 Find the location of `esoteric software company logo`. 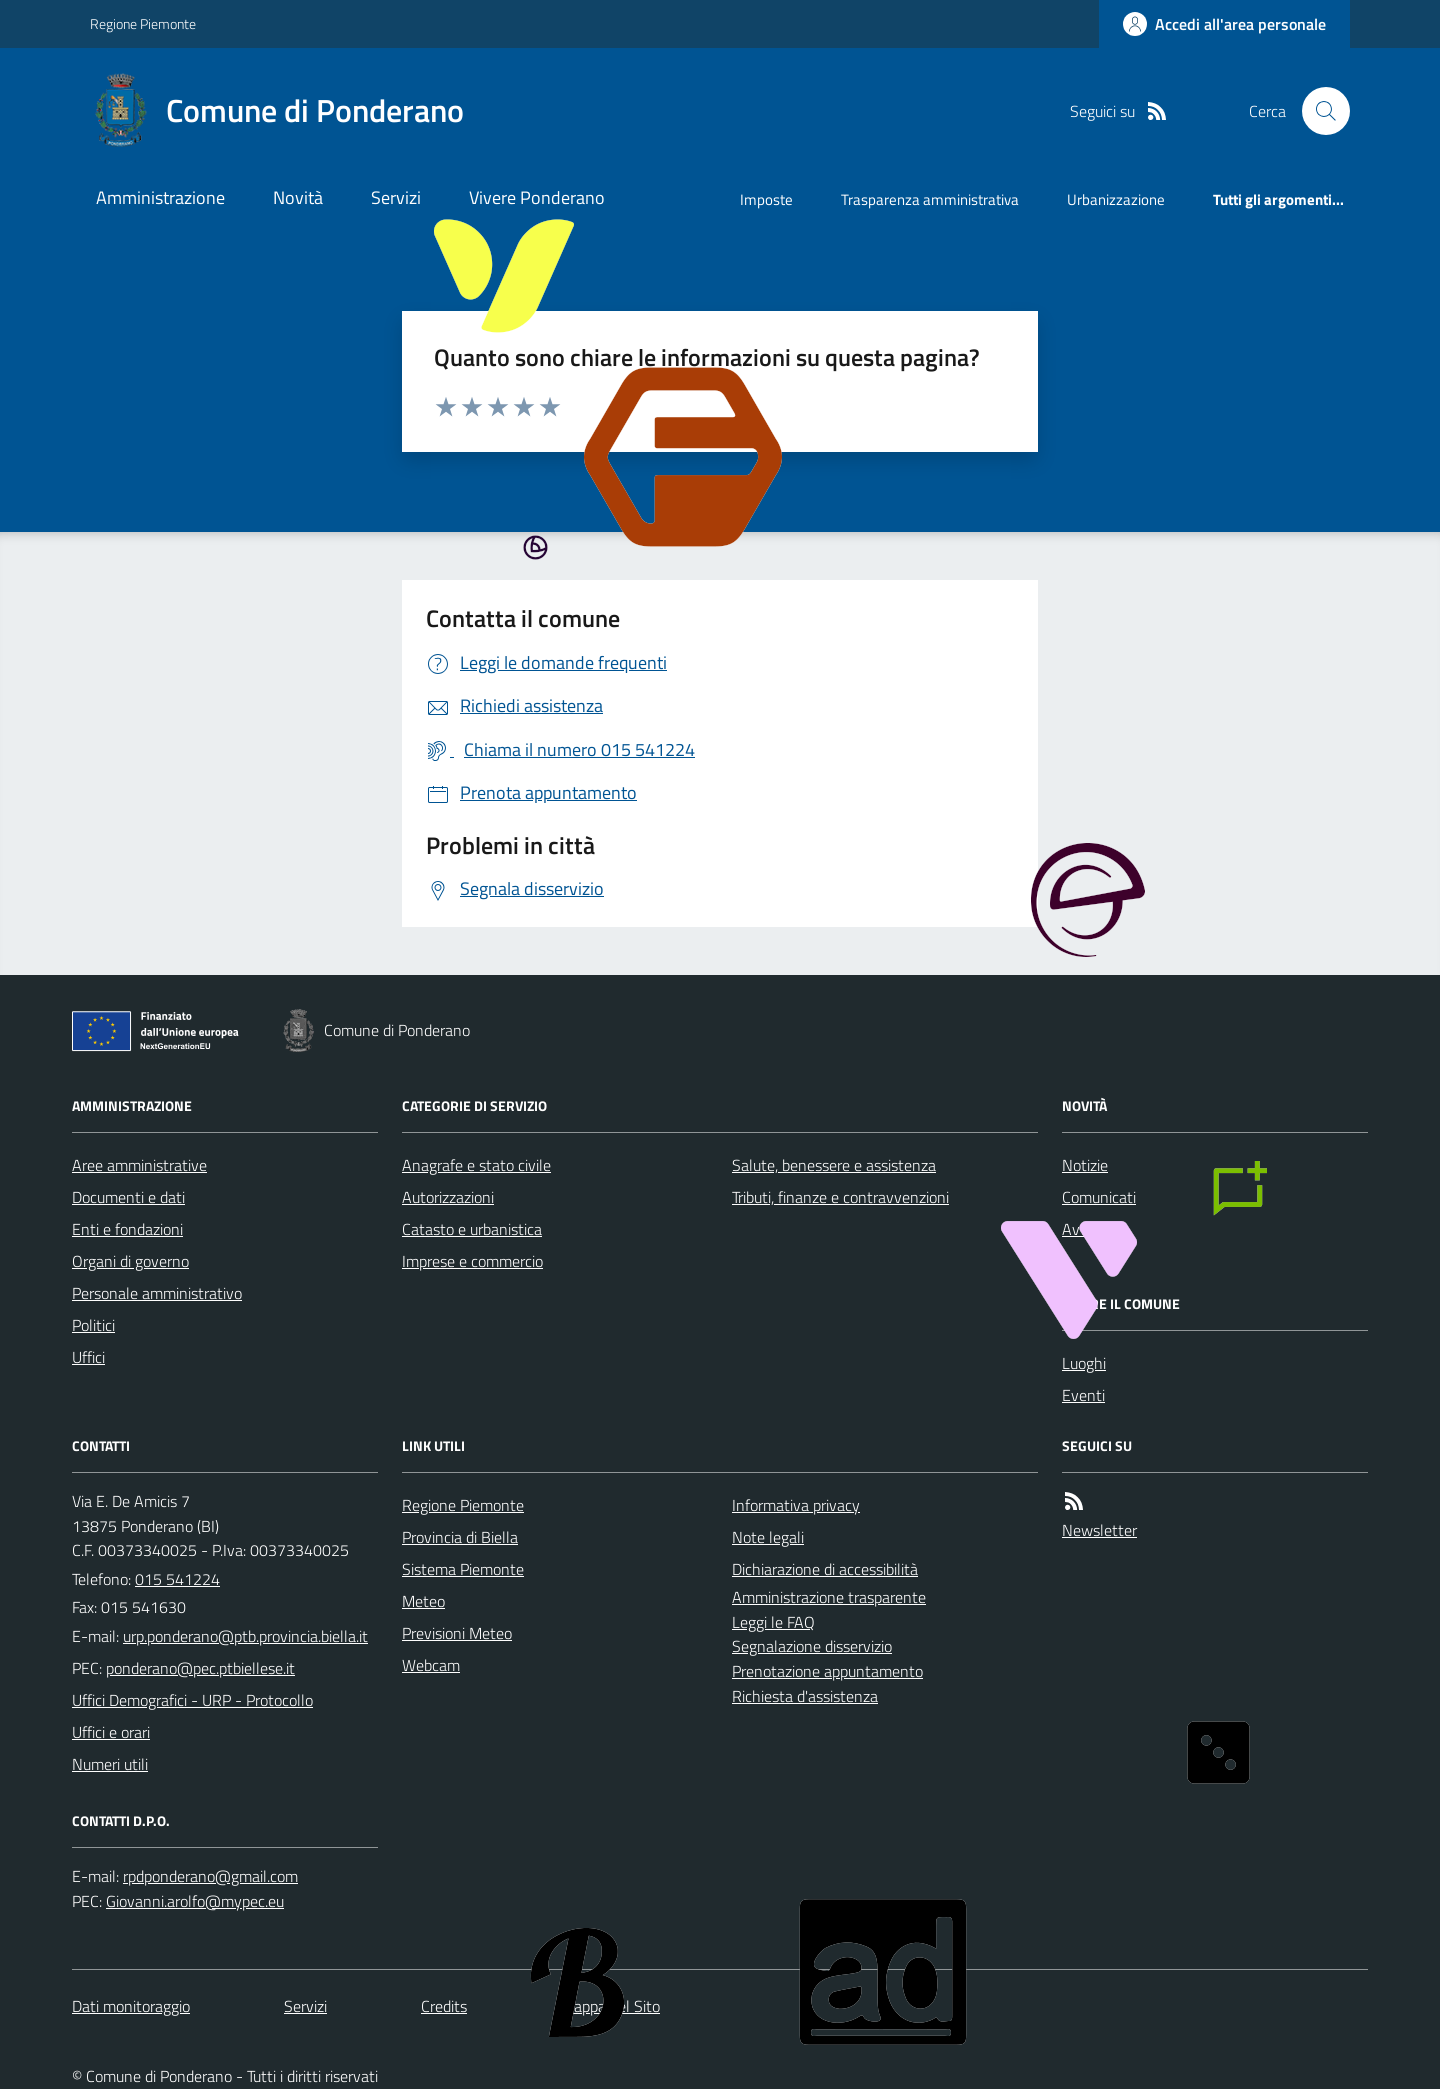

esoteric software company logo is located at coordinates (1088, 900).